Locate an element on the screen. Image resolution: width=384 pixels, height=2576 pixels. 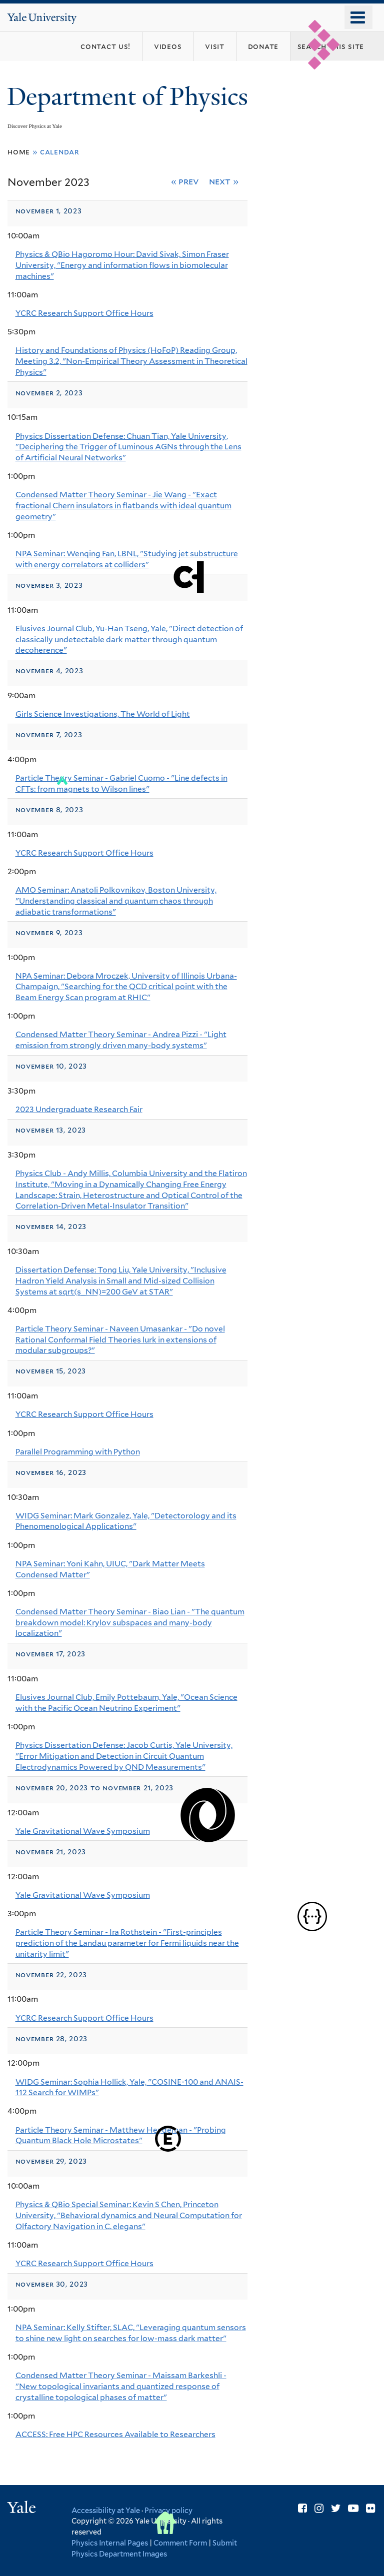
json file format indicator is located at coordinates (208, 1815).